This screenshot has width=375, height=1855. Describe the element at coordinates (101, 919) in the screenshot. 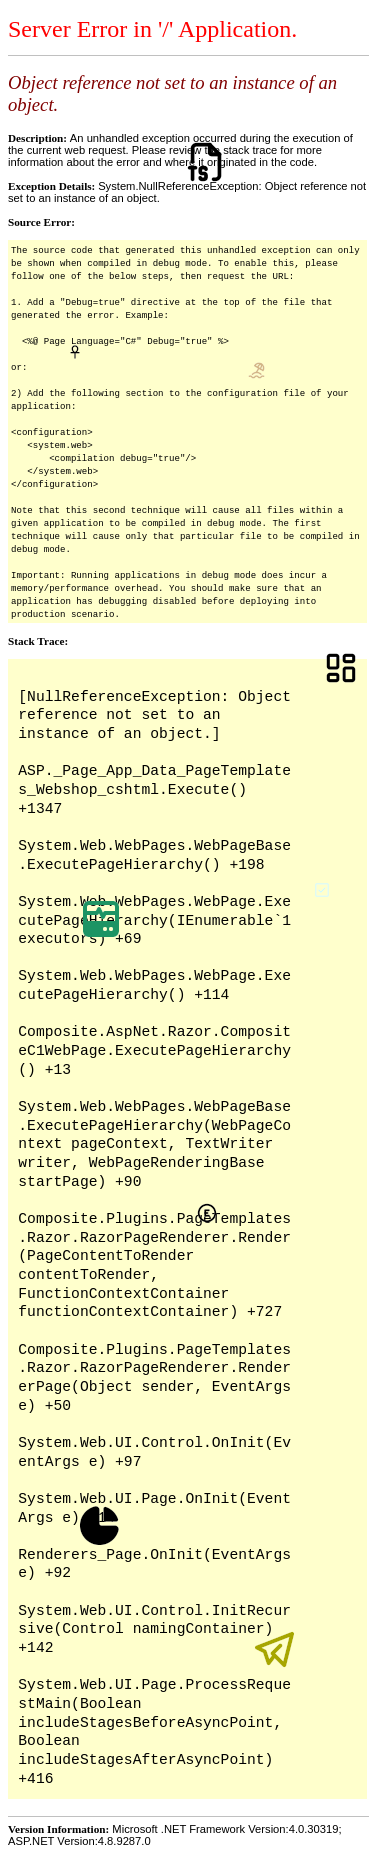

I see `view heart rate or vital signs monitor` at that location.